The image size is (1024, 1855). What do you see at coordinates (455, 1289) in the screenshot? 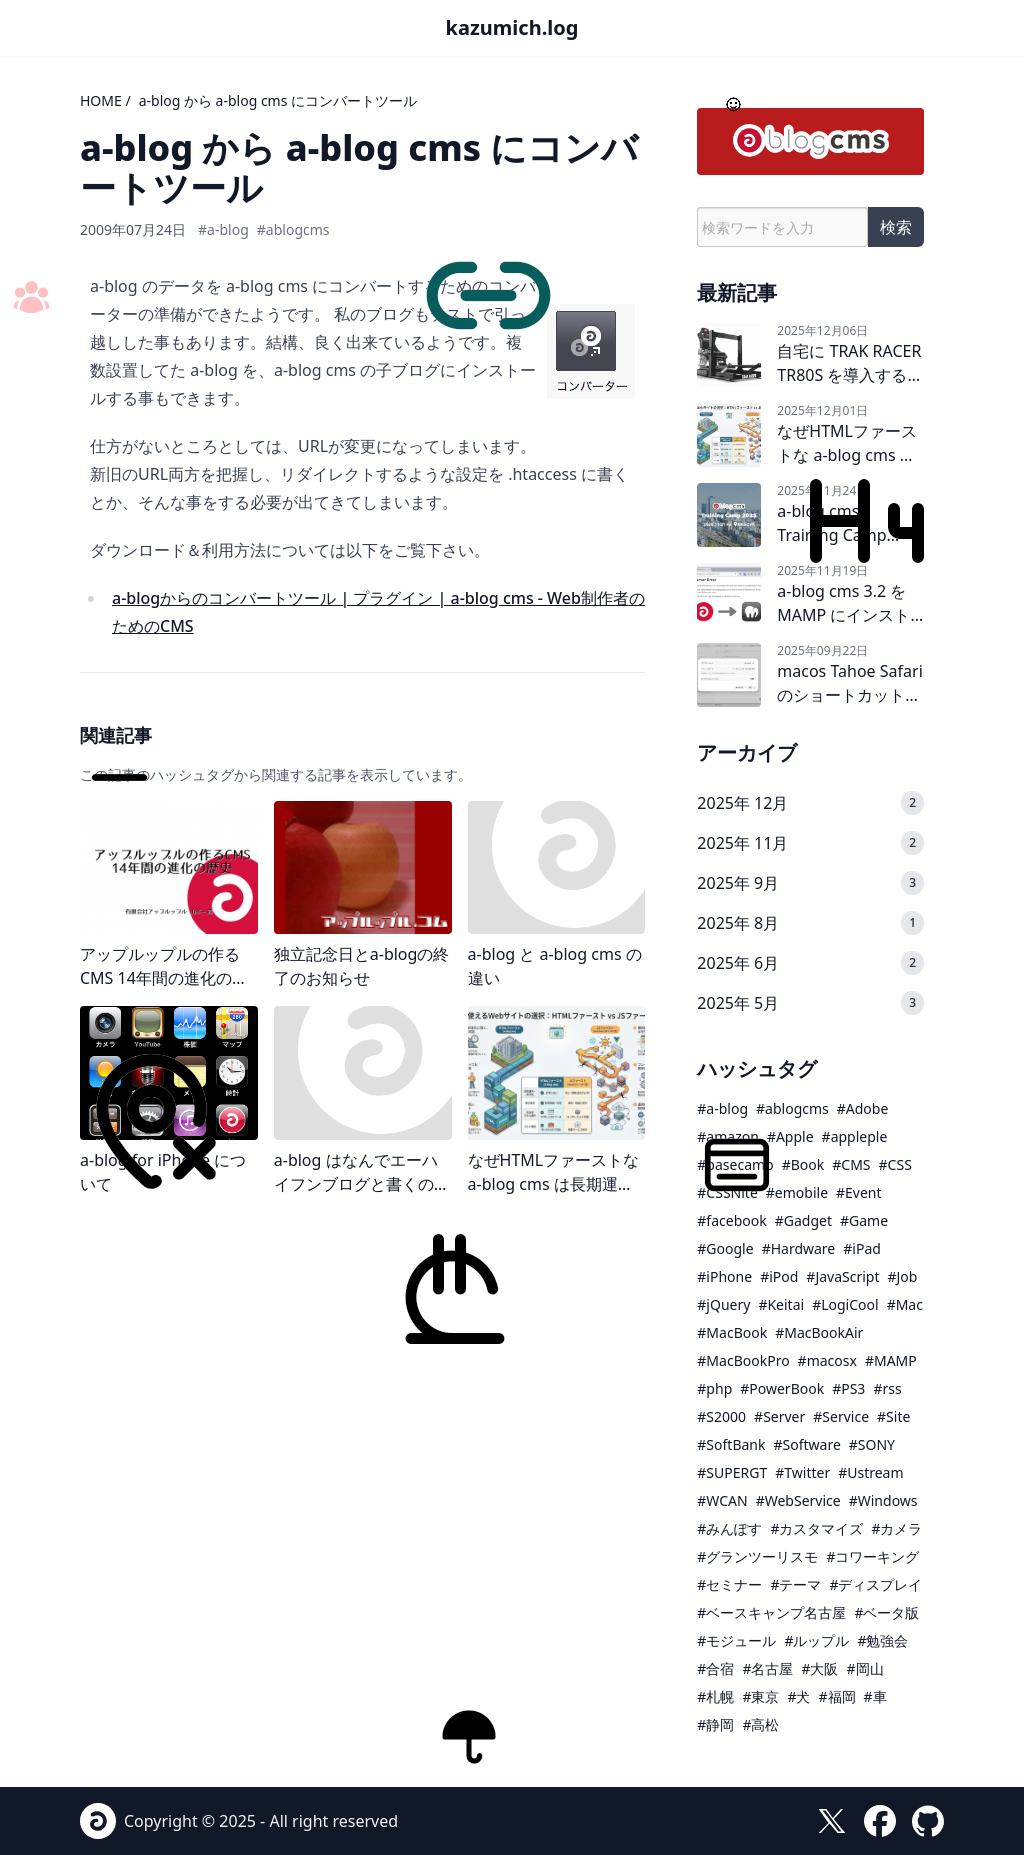
I see `indicates georgian lari currency` at bounding box center [455, 1289].